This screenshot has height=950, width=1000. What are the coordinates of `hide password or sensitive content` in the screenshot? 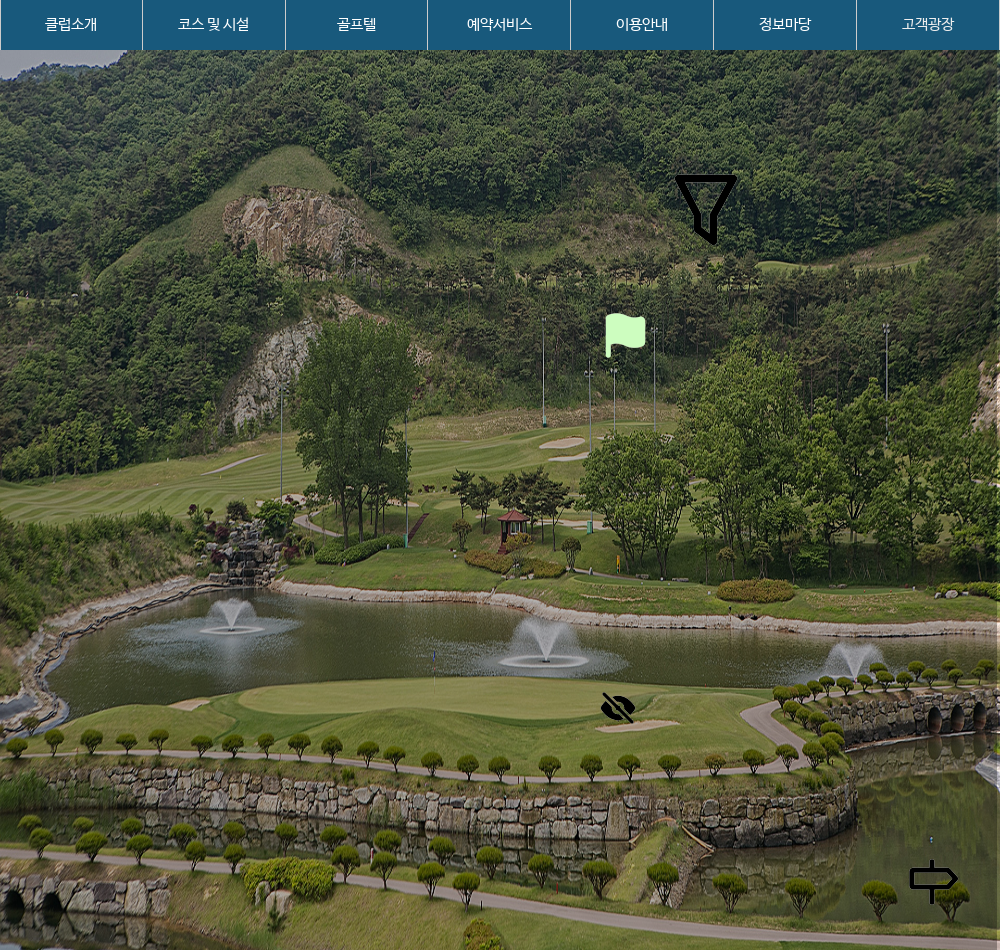 It's located at (618, 708).